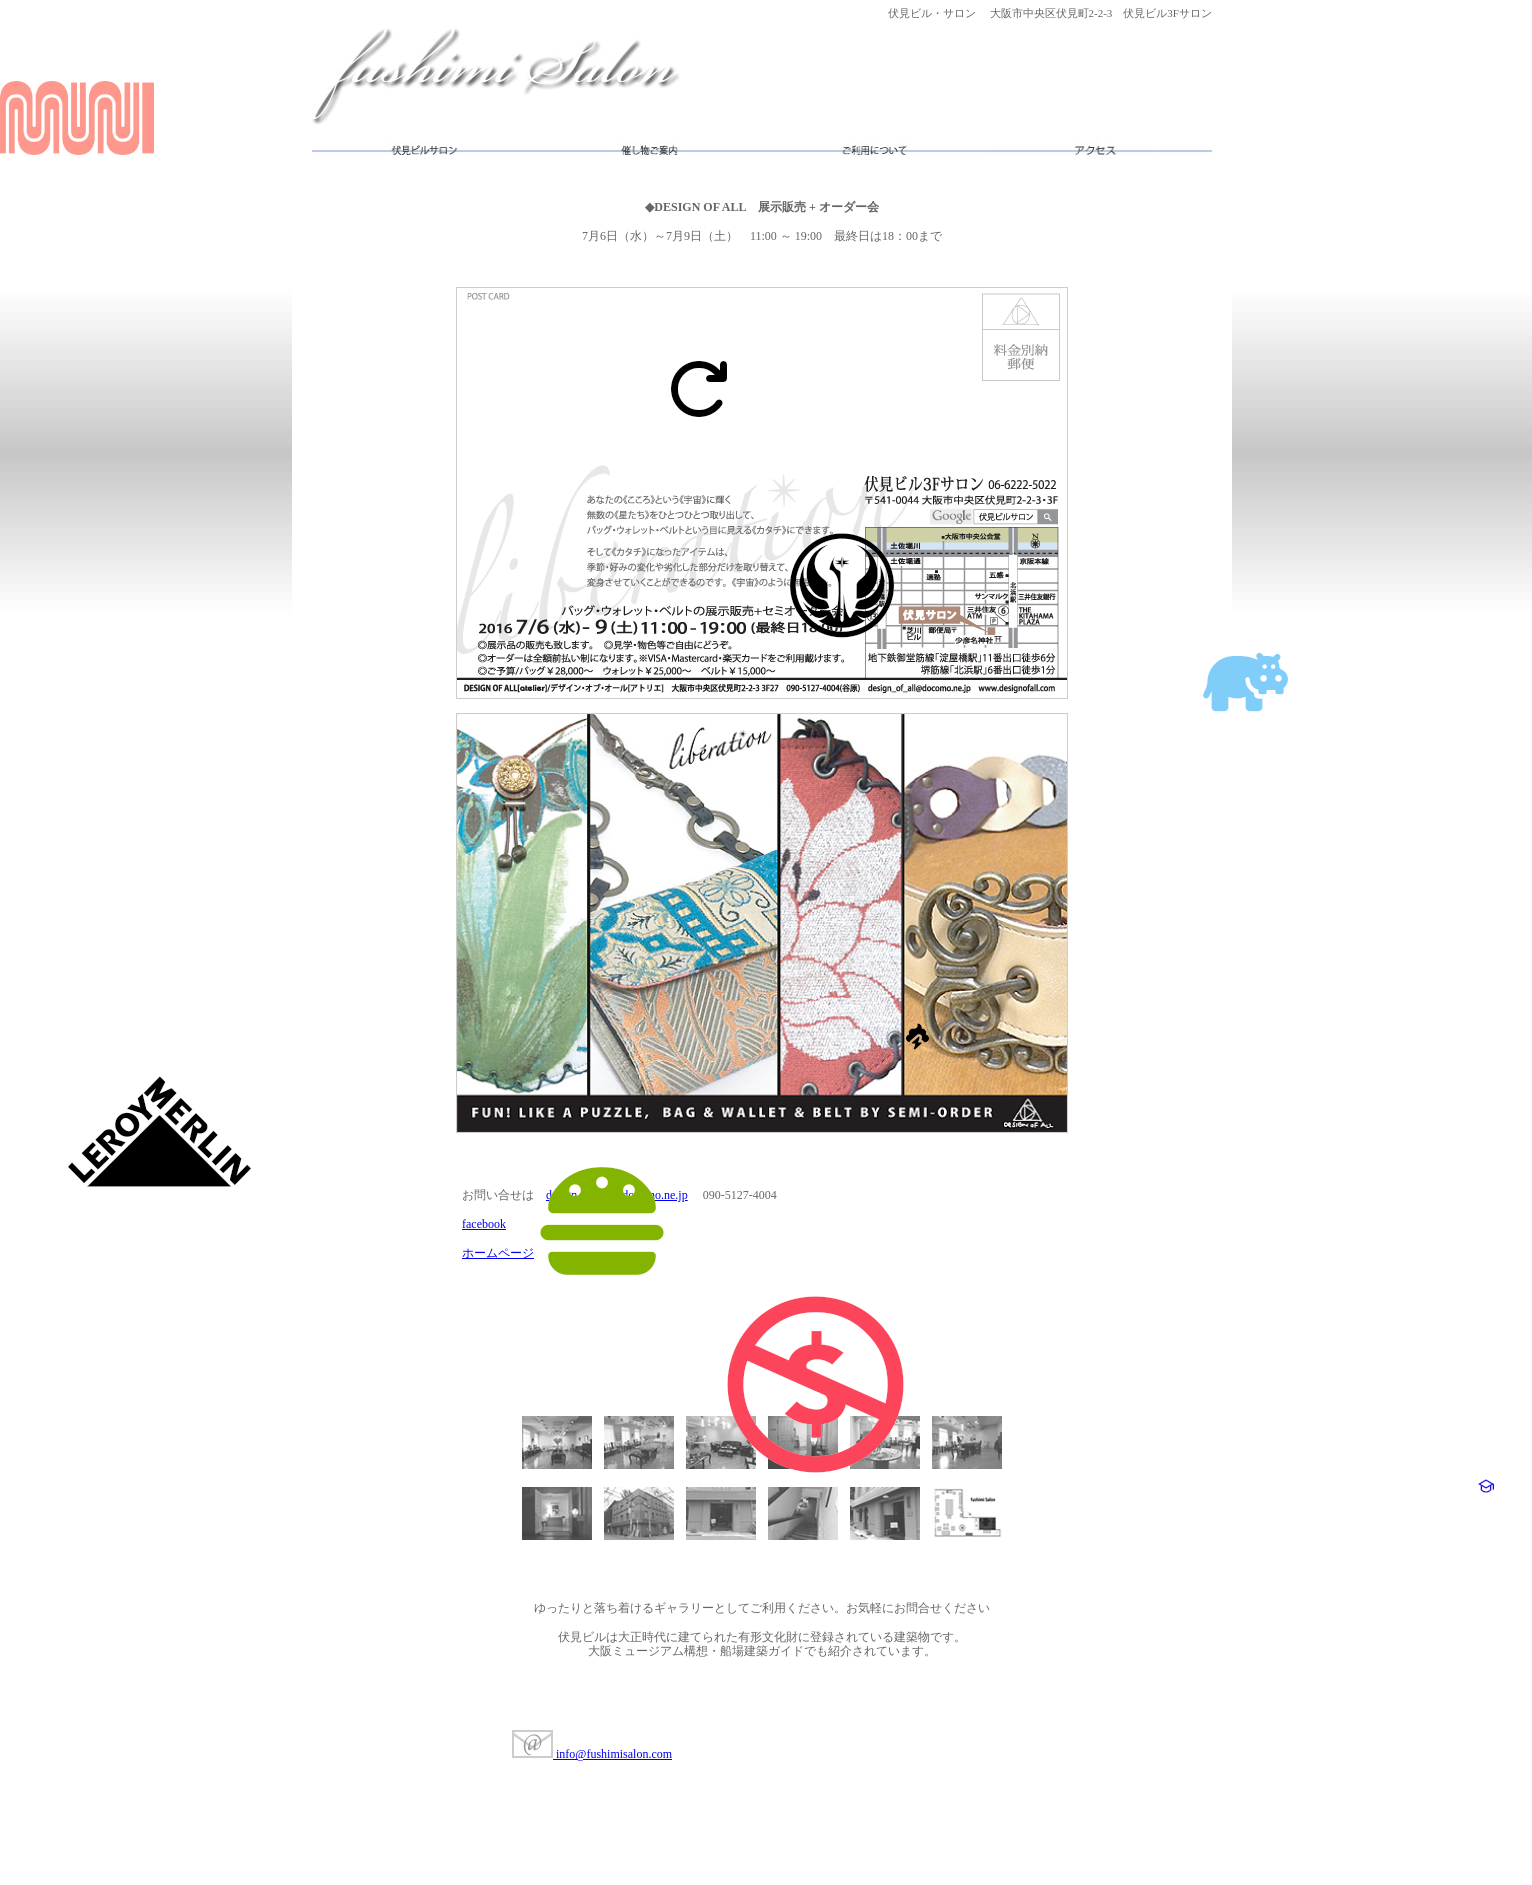 The width and height of the screenshot is (1532, 1885). What do you see at coordinates (1245, 681) in the screenshot?
I see `hippo animal icon` at bounding box center [1245, 681].